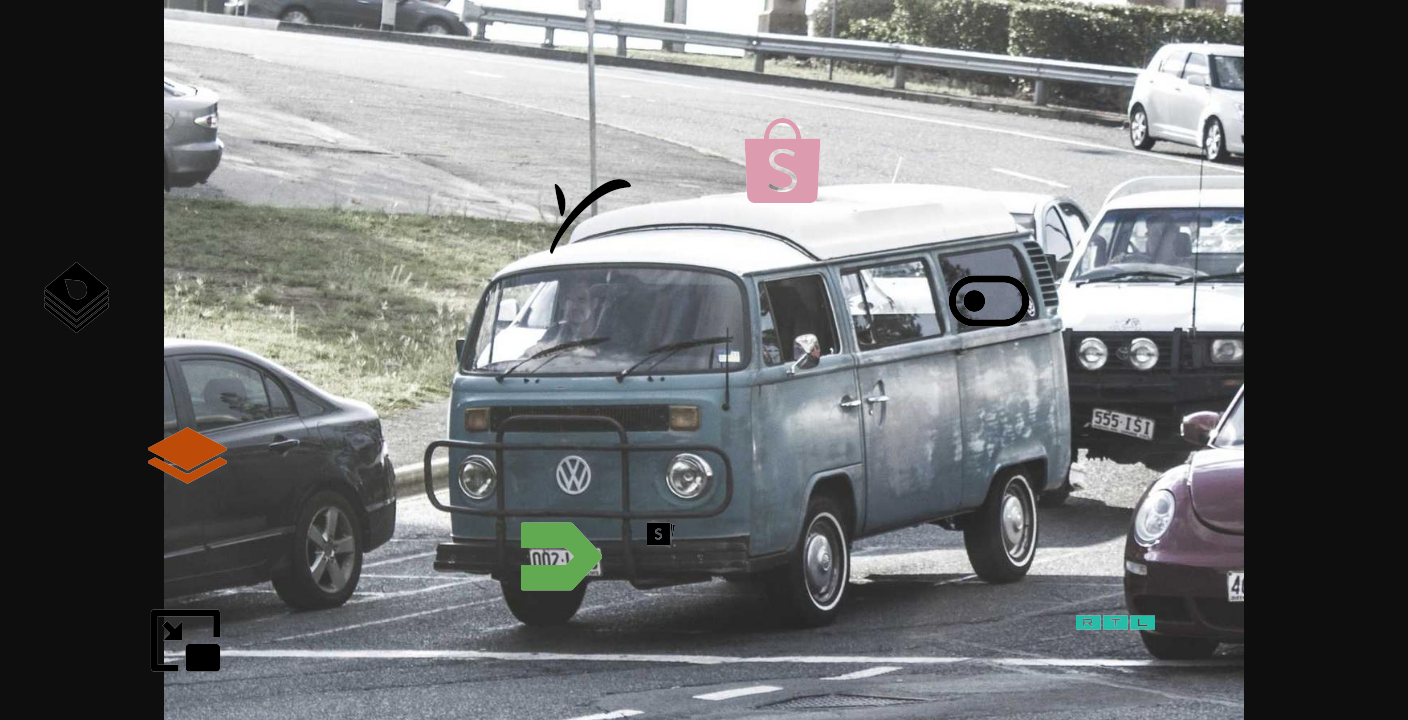  What do you see at coordinates (76, 297) in the screenshot?
I see `vapor swift web framework logo` at bounding box center [76, 297].